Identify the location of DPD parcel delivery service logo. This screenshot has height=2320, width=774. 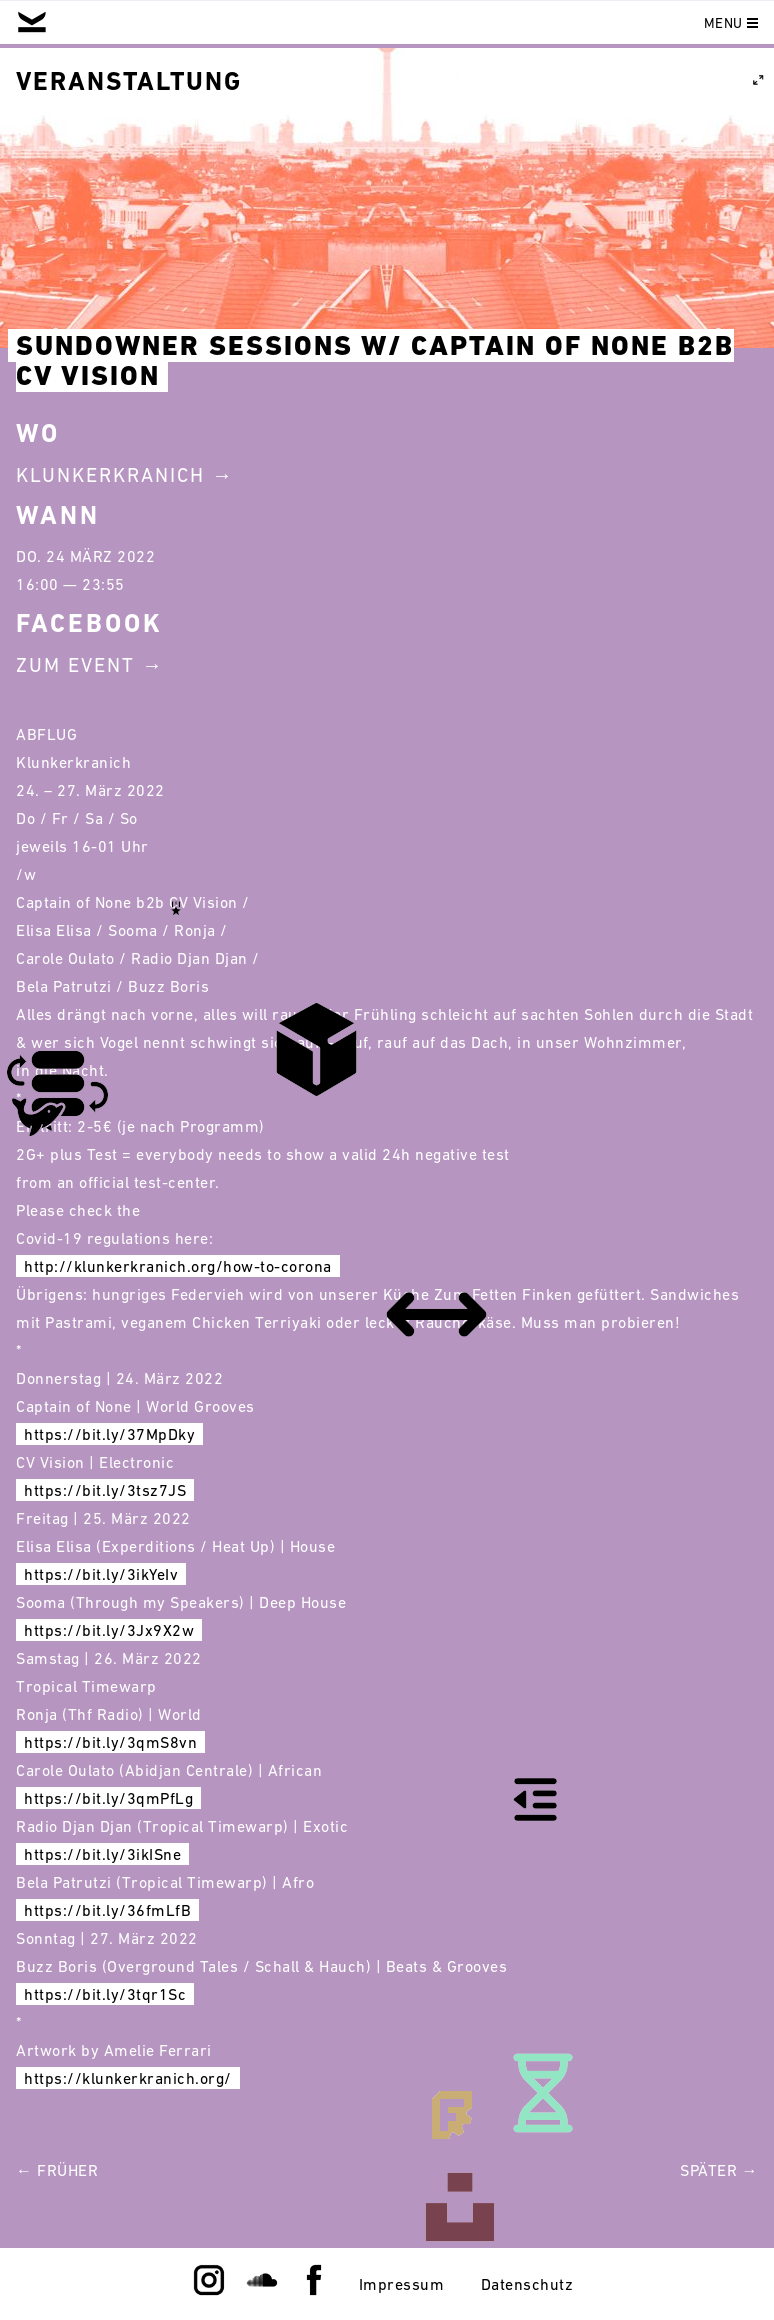
(316, 1049).